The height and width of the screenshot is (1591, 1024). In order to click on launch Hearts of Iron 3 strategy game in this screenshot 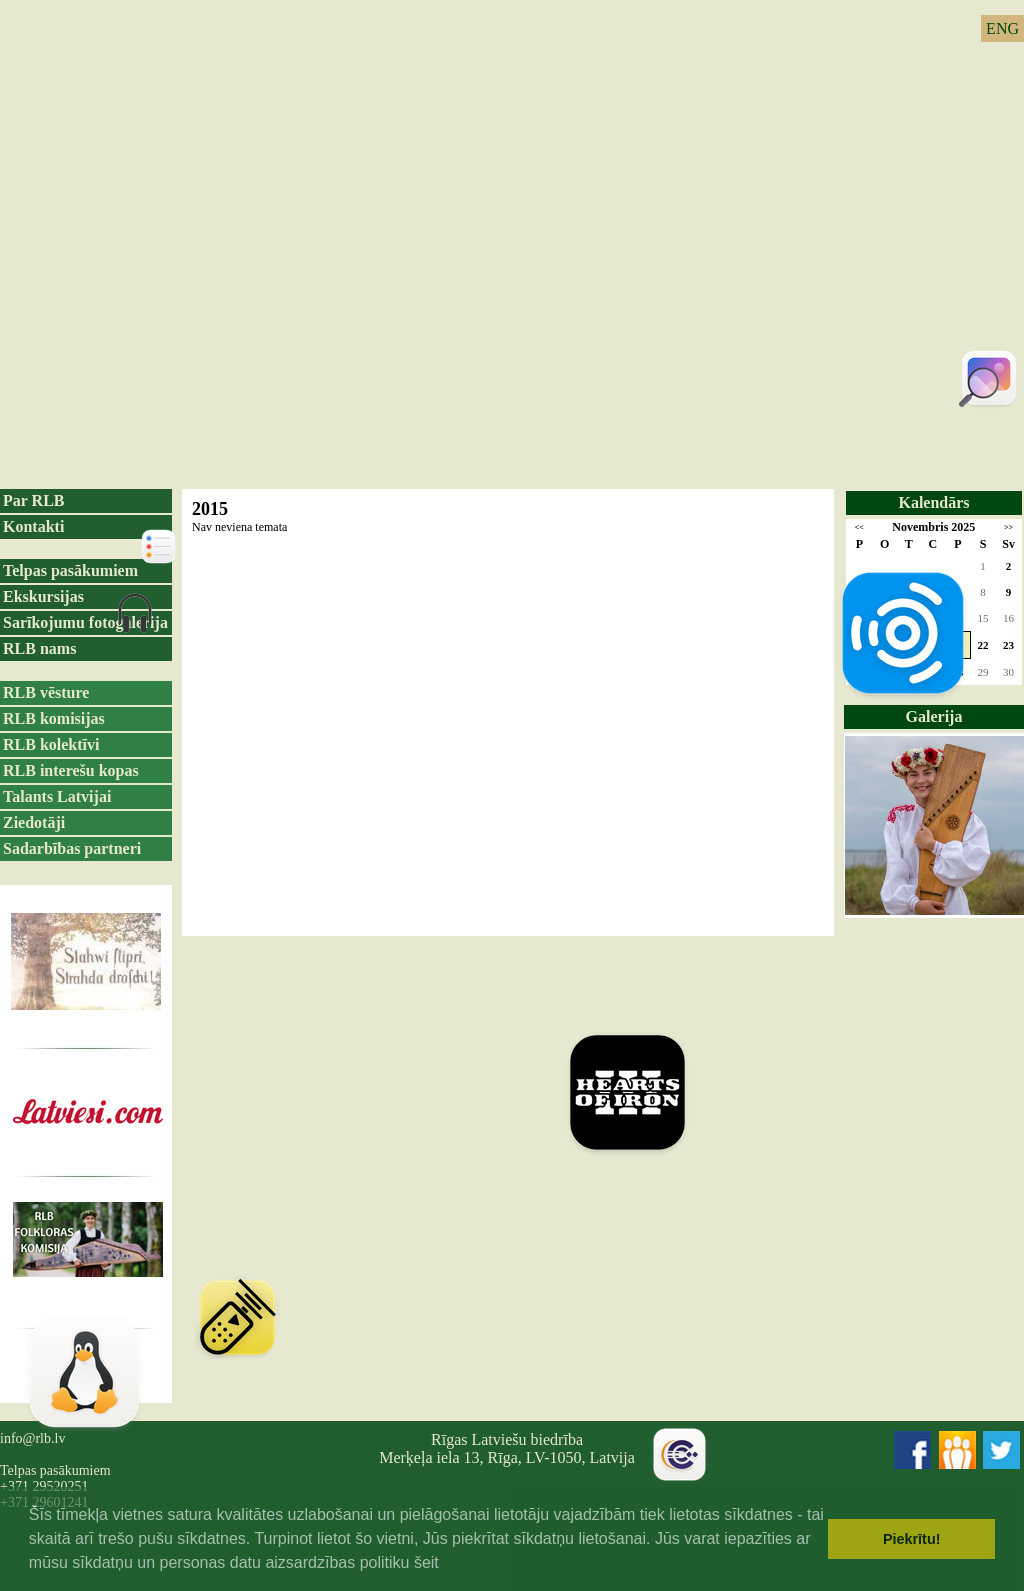, I will do `click(627, 1092)`.